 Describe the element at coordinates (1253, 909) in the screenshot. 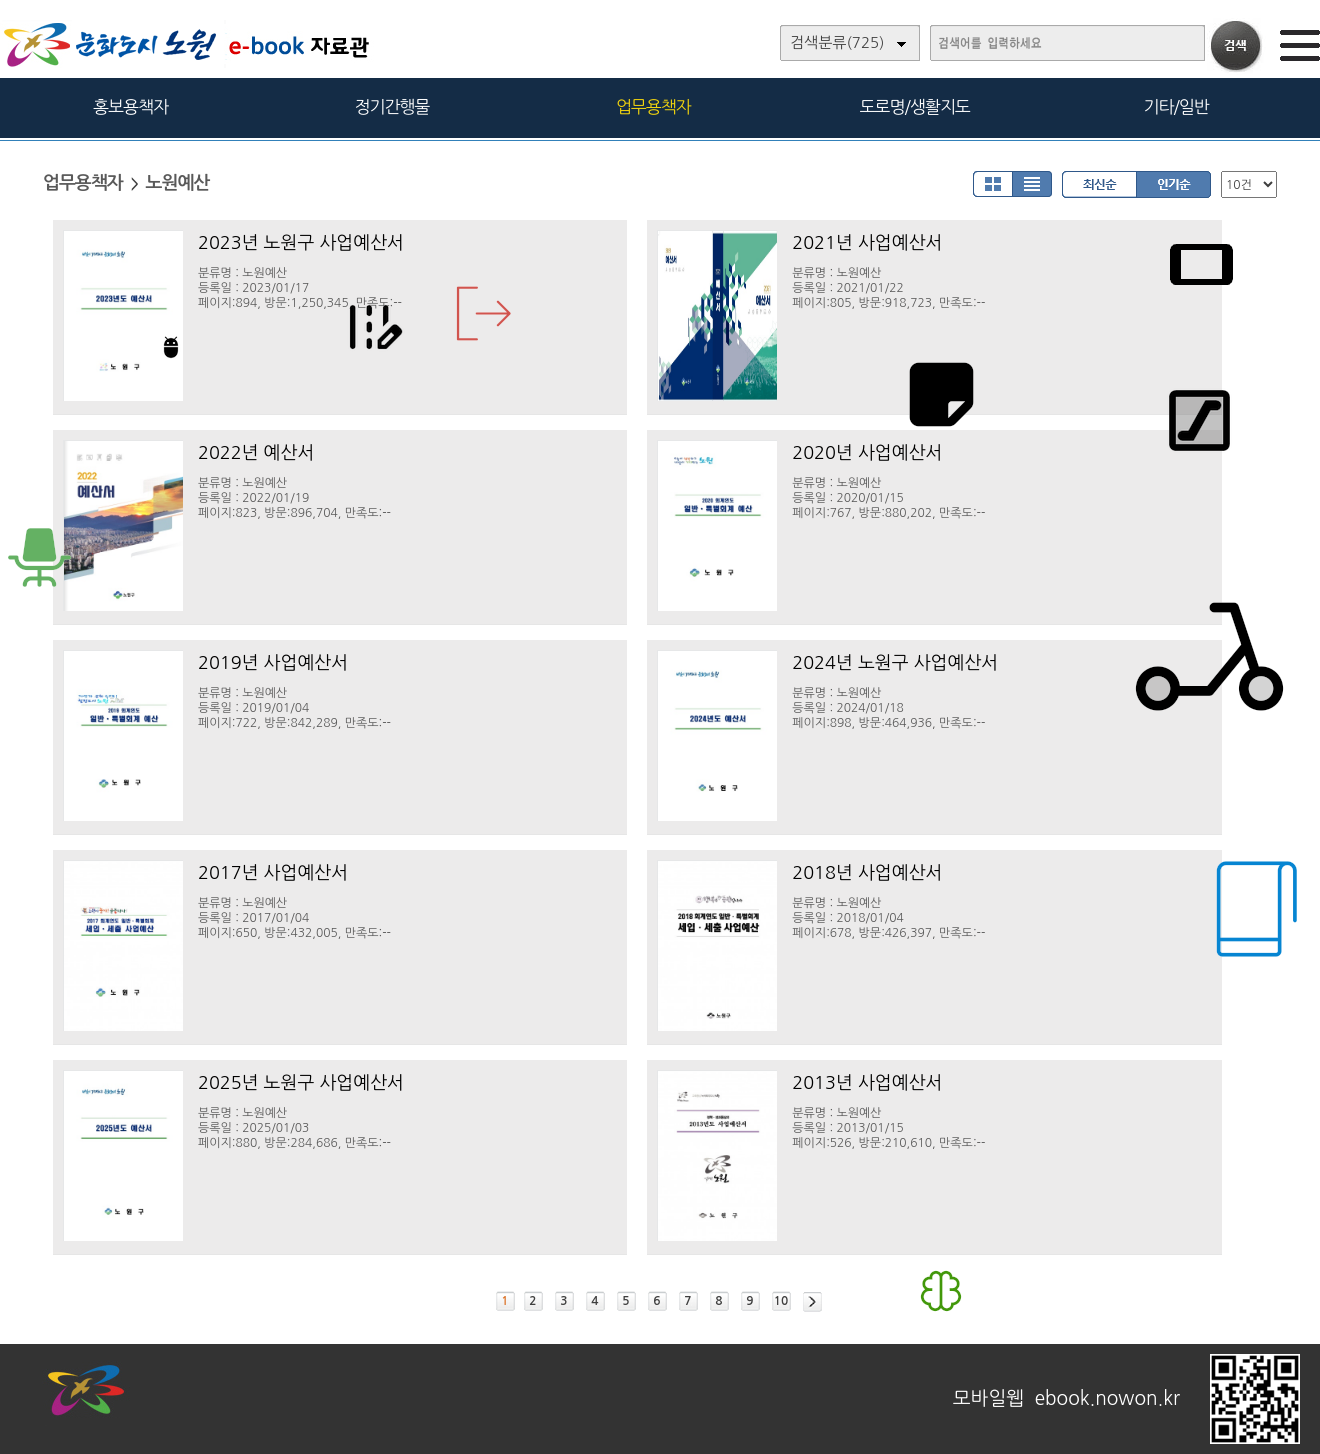

I see `towel or linen available at this location` at that location.